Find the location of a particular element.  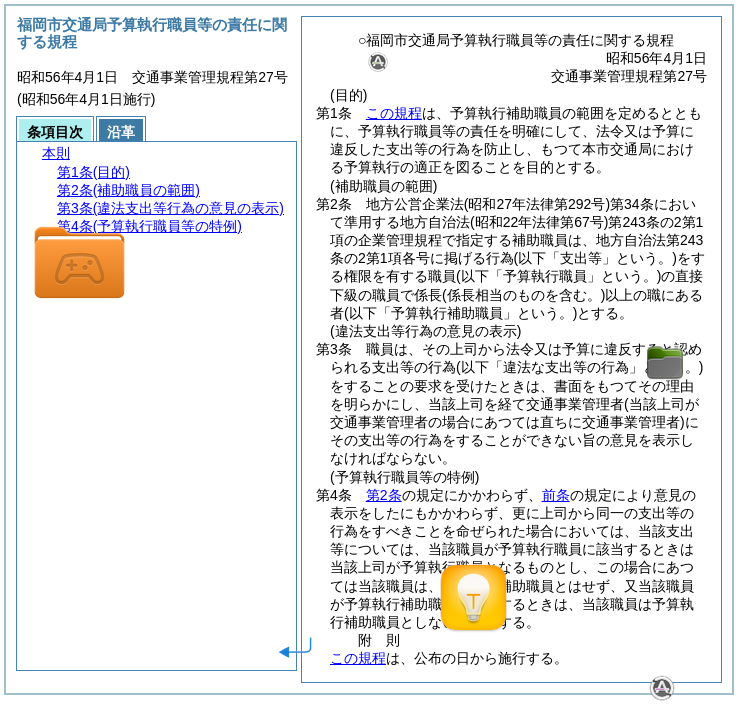

check for available software updates is located at coordinates (378, 62).